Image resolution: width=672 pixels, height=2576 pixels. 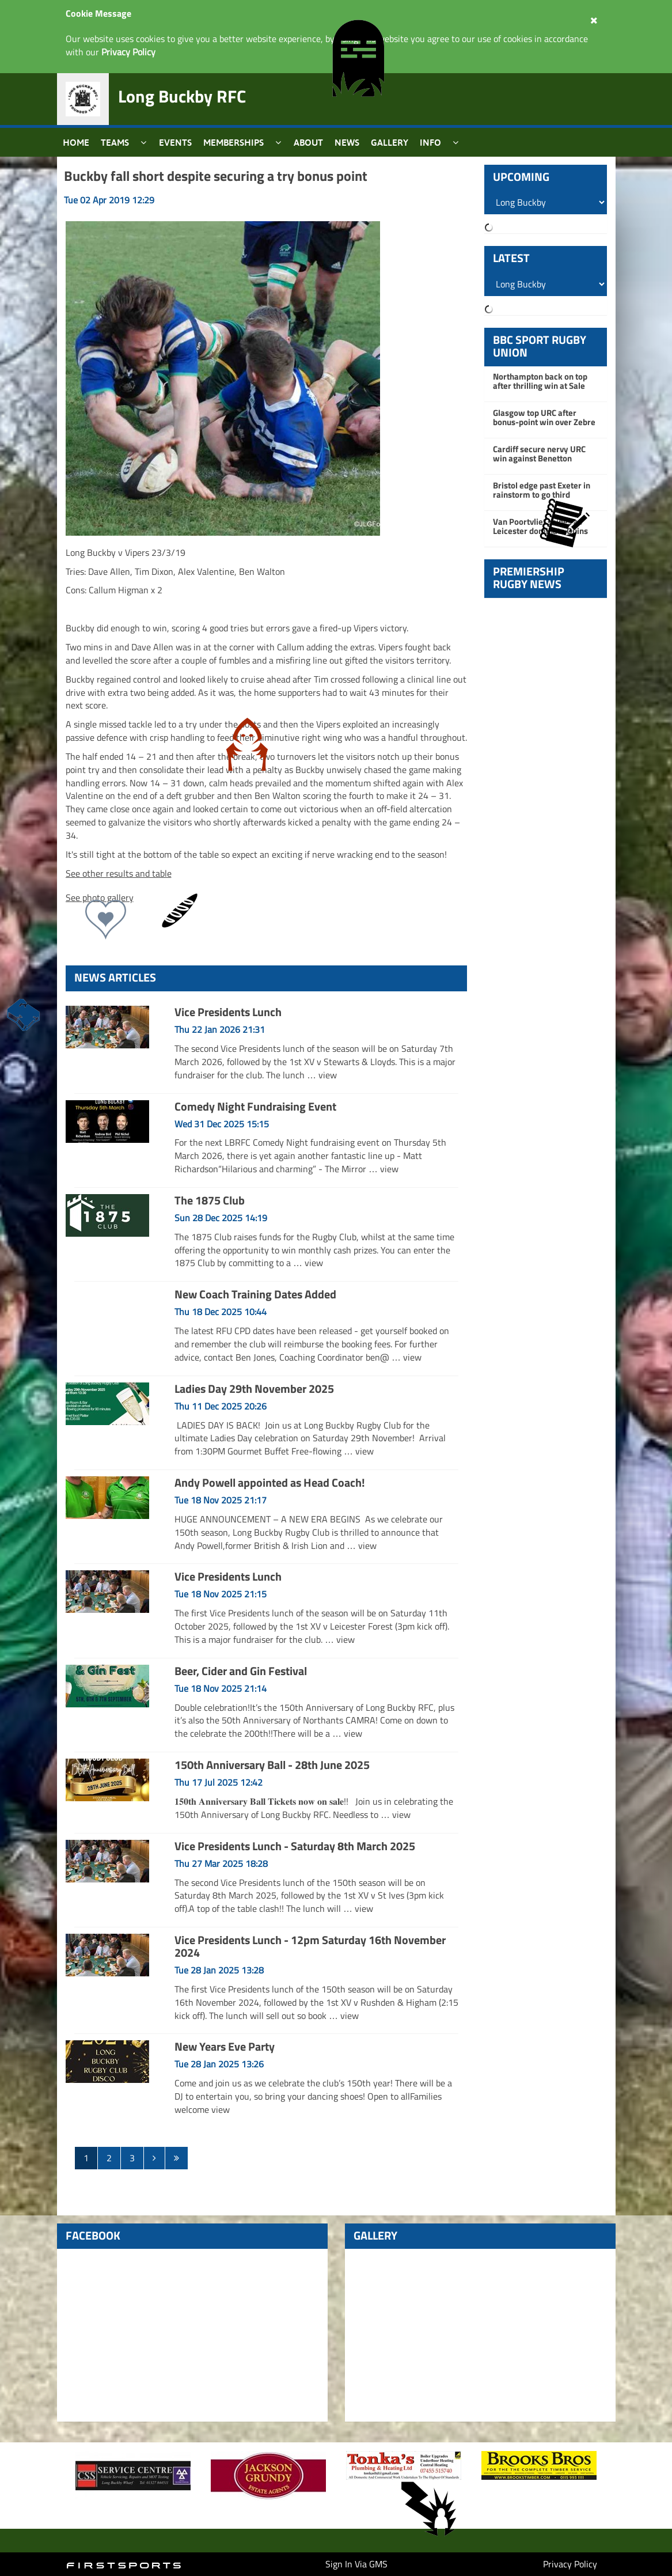 I want to click on bread or bakery item in a game inventory, so click(x=180, y=910).